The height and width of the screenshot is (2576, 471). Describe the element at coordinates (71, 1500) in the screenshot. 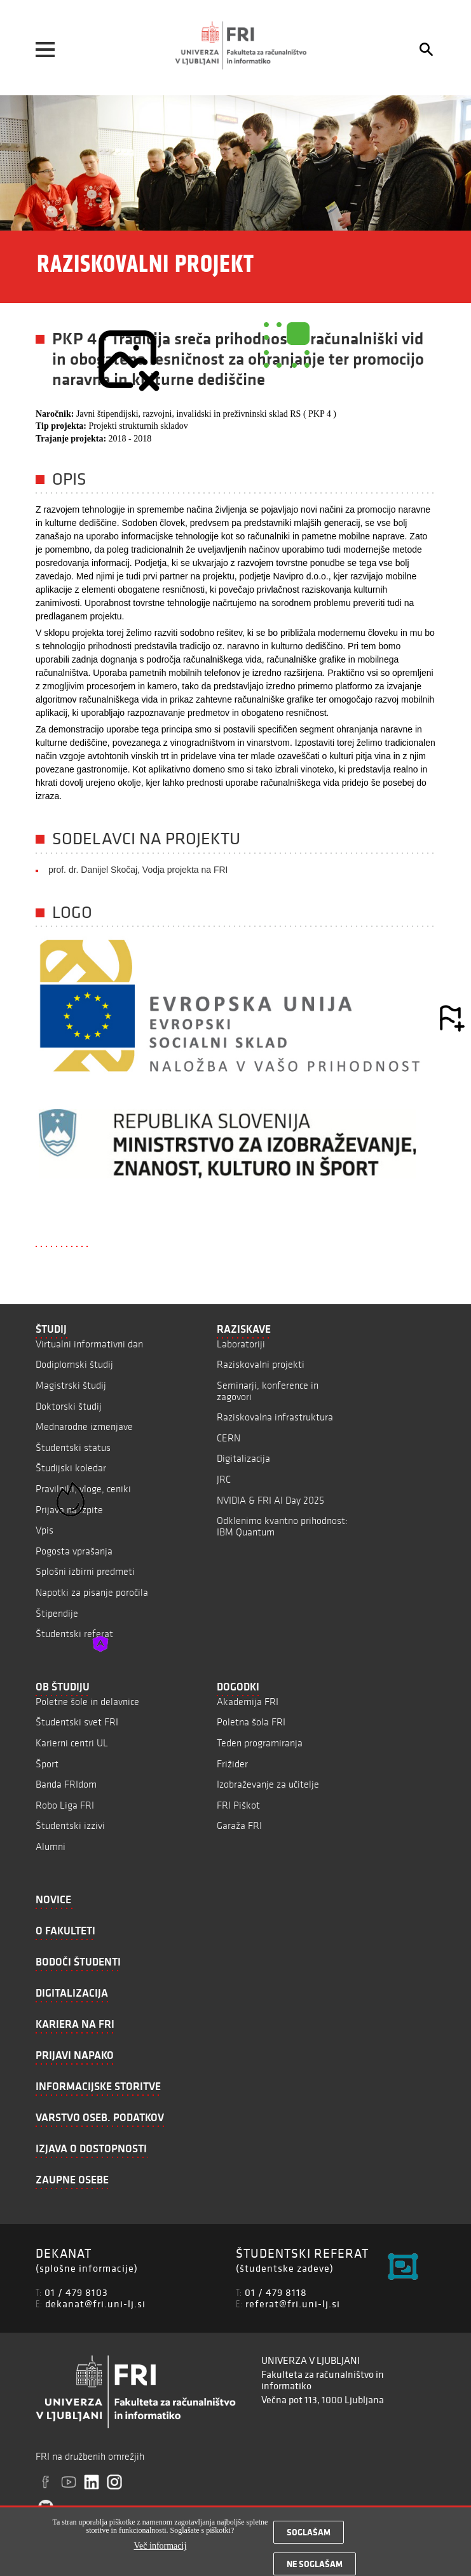

I see `indicates trending or popular content` at that location.